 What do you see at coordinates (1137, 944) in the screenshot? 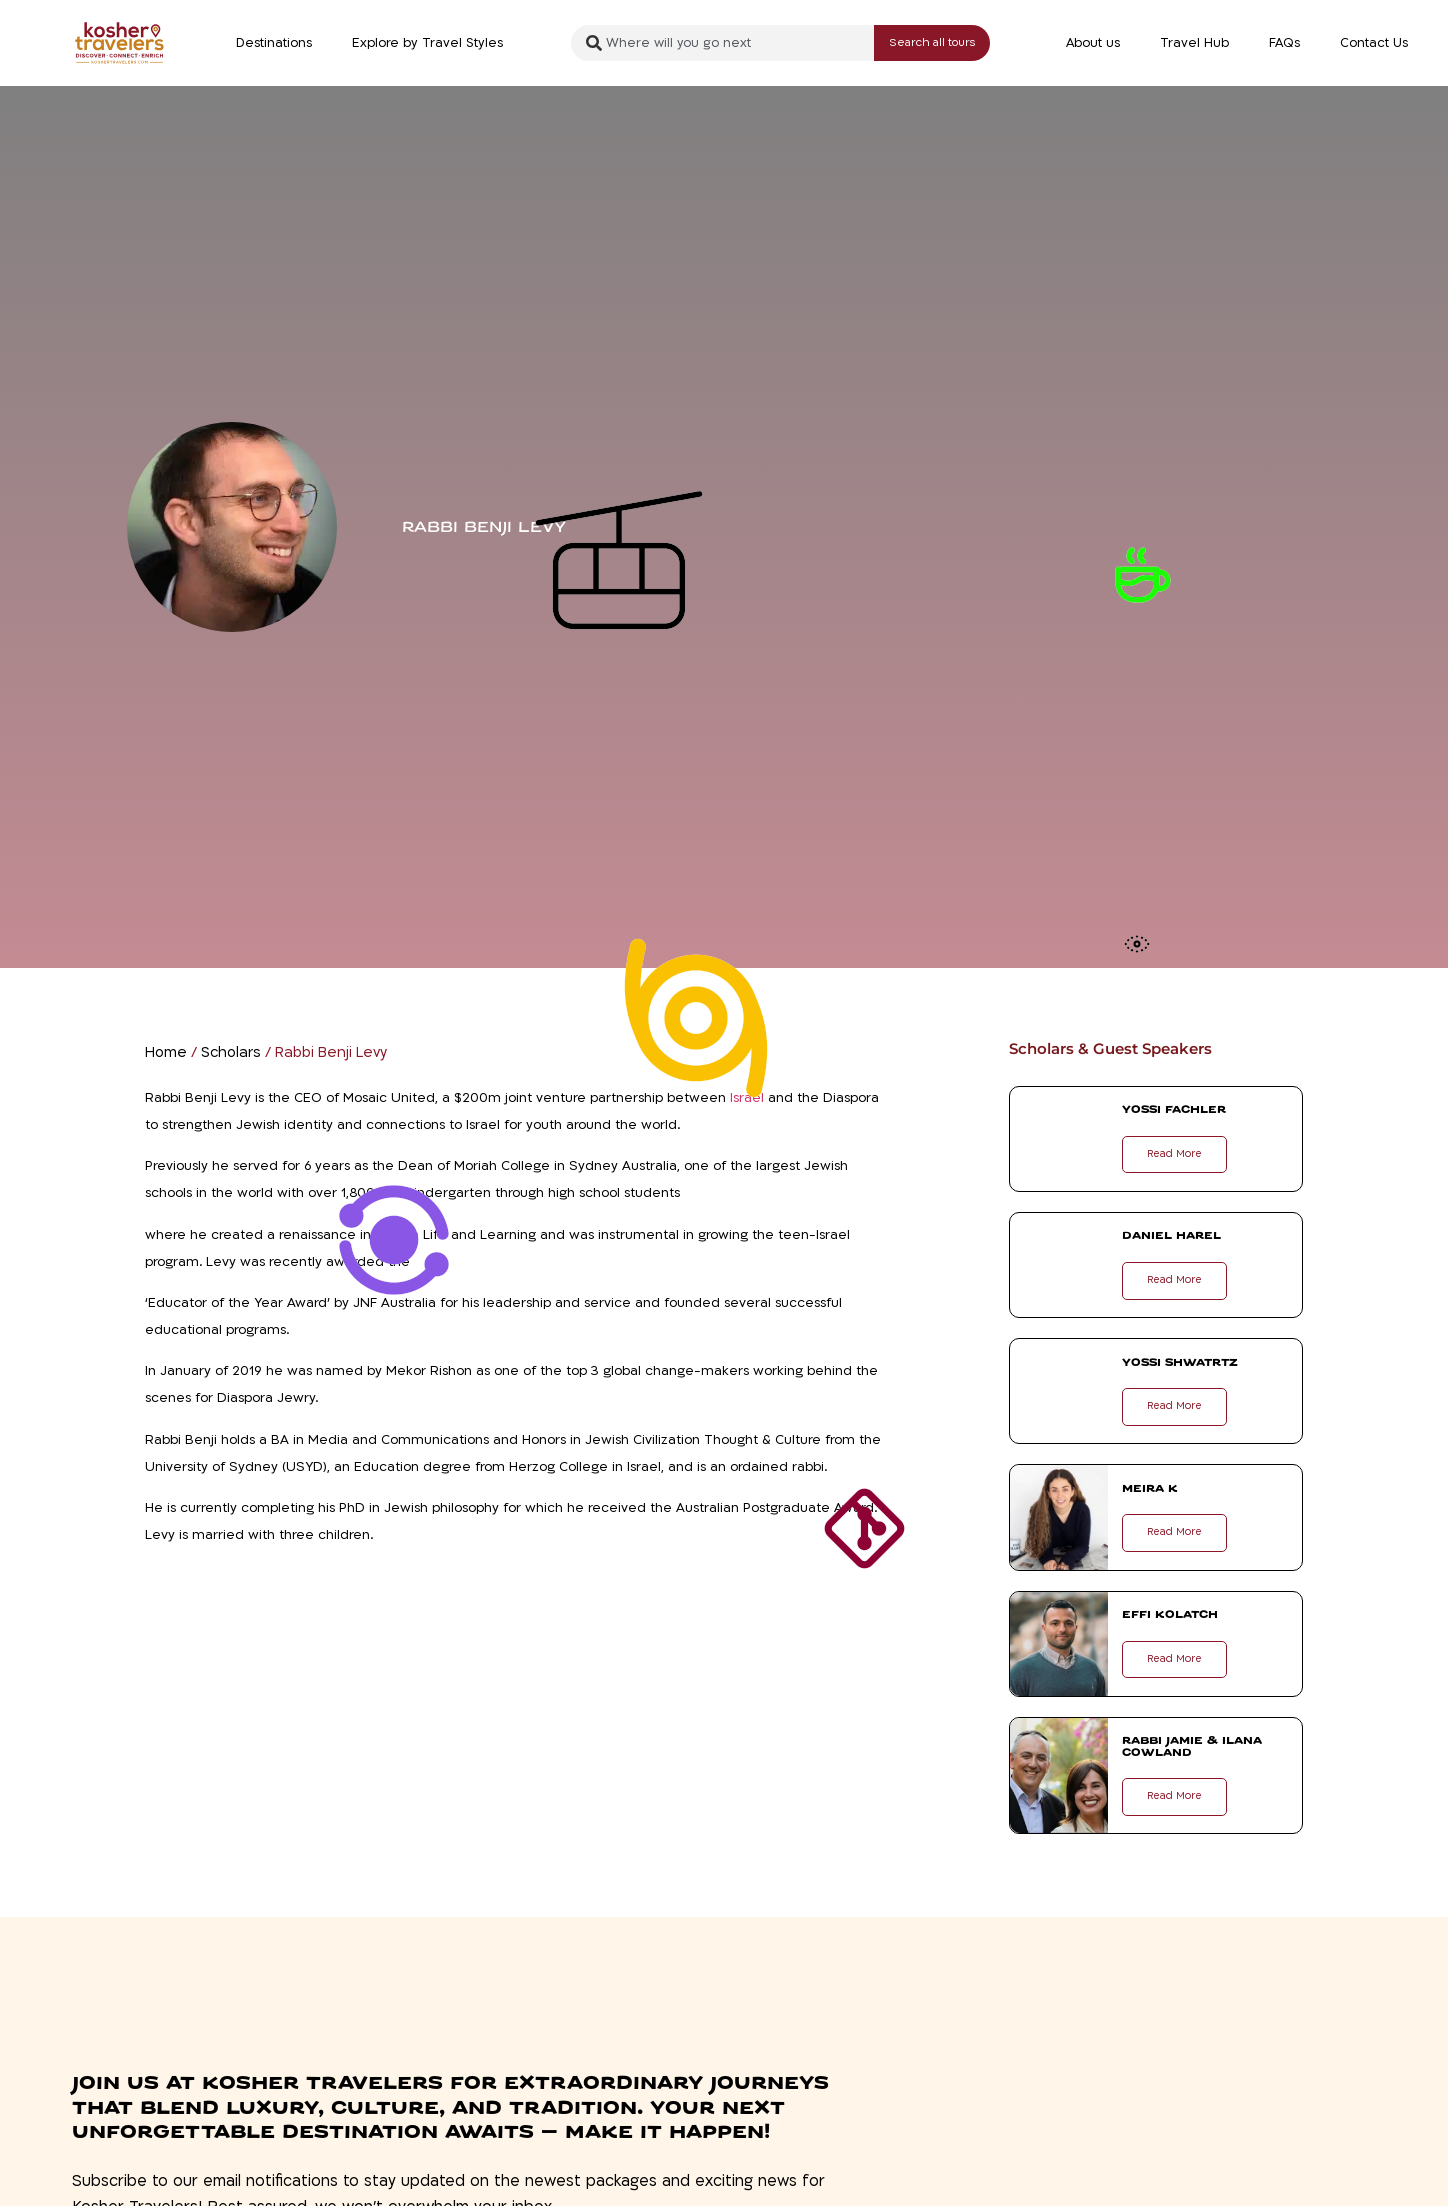
I see `preview mode with limited visibility` at bounding box center [1137, 944].